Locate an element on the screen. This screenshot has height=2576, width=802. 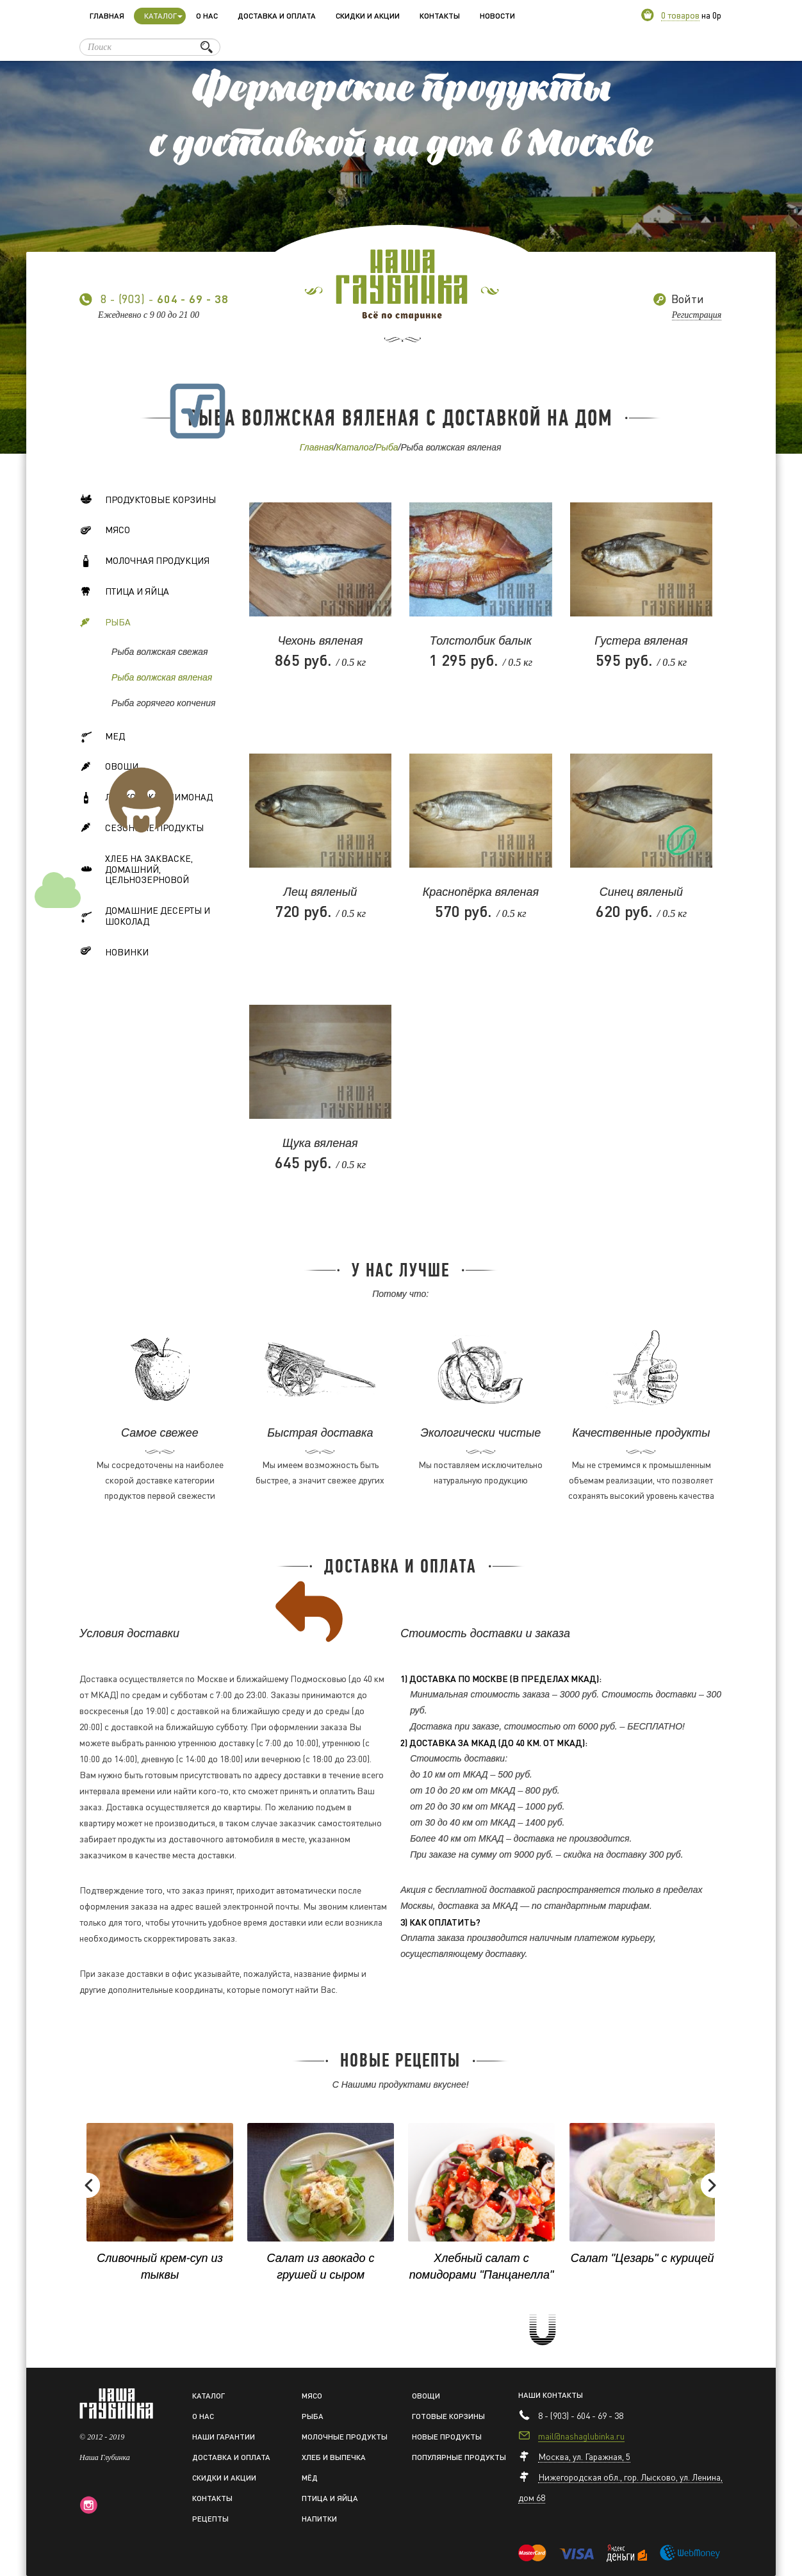
access coffee shop or café locations is located at coordinates (682, 840).